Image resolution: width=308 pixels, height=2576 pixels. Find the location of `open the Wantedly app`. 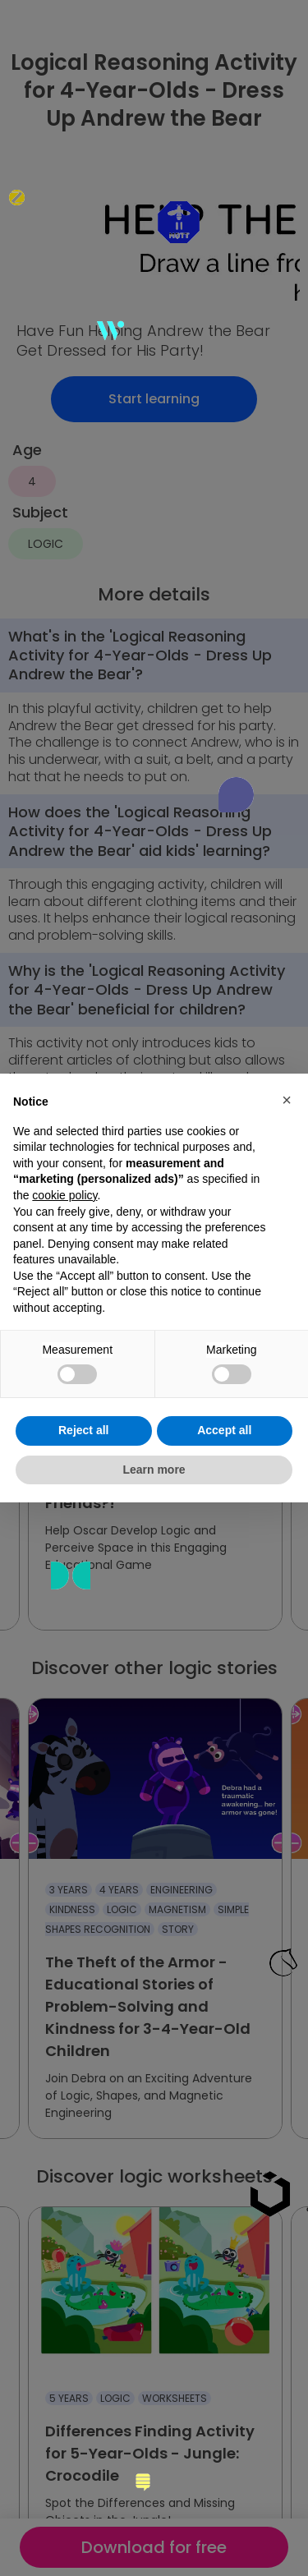

open the Wantedly app is located at coordinates (110, 330).